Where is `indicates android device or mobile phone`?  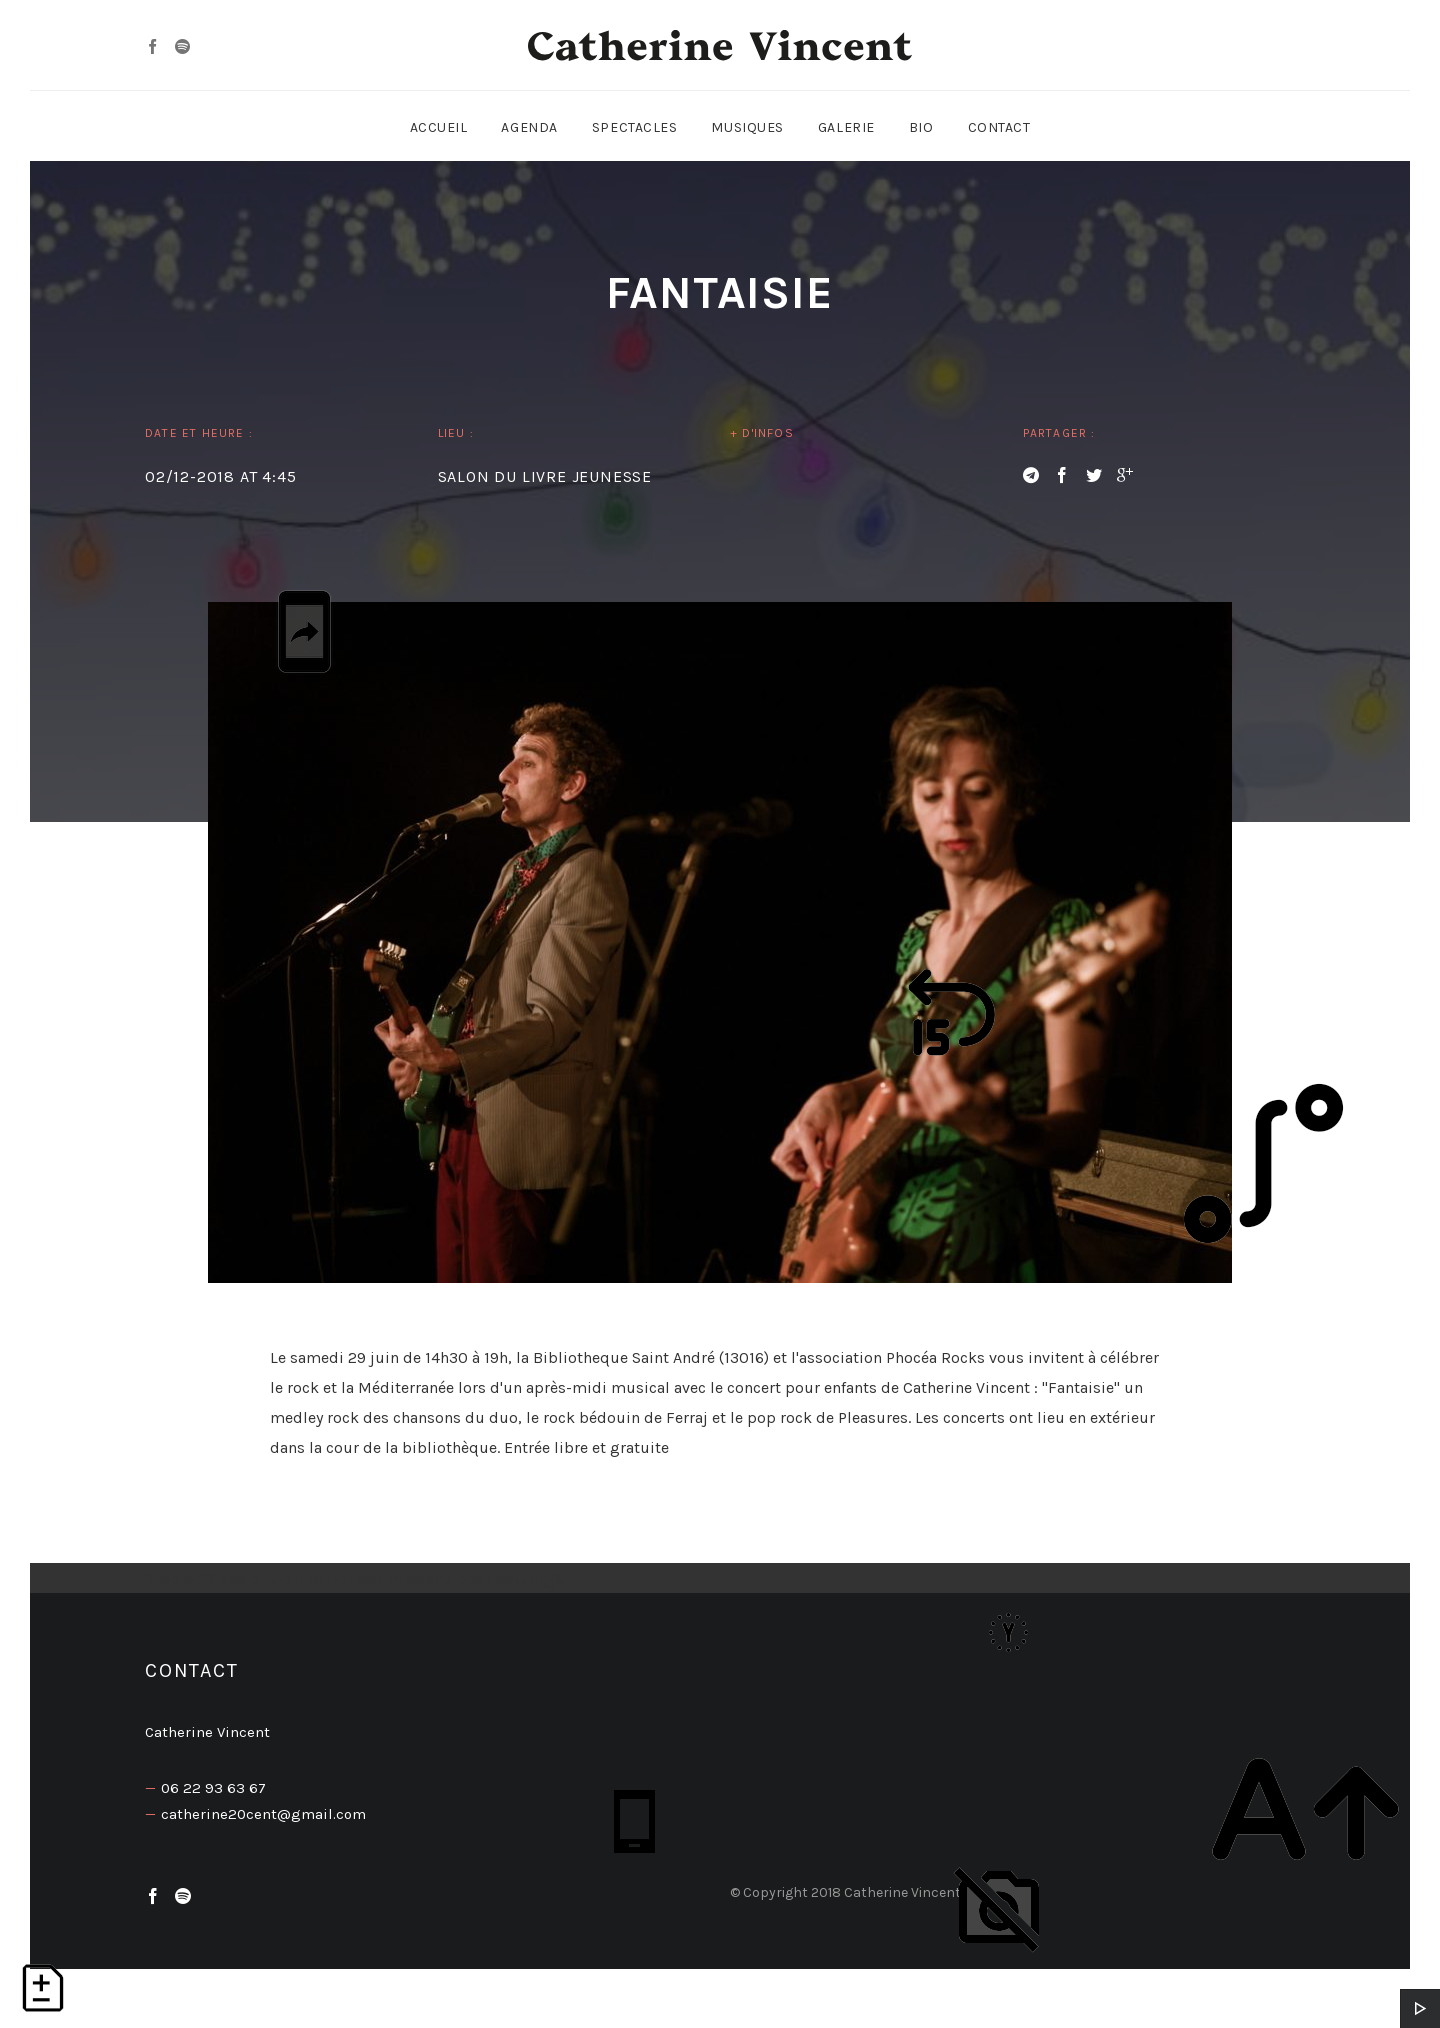 indicates android device or mobile phone is located at coordinates (634, 1821).